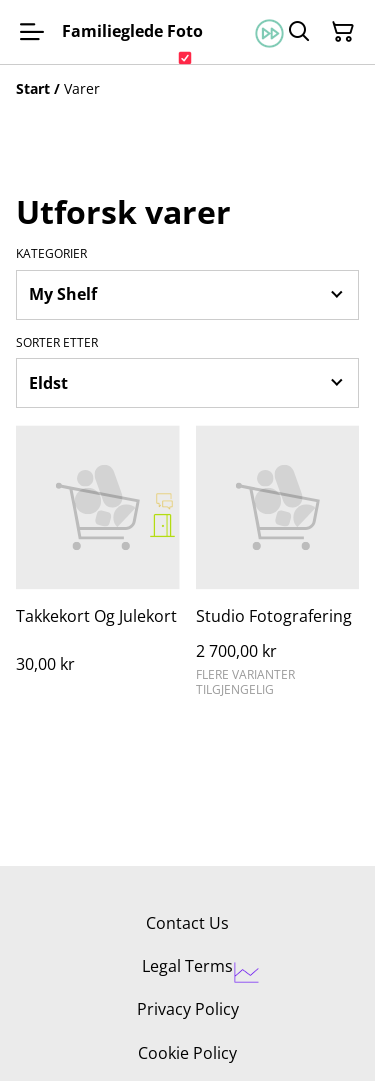 This screenshot has width=375, height=1081. I want to click on mark task as complete, so click(185, 58).